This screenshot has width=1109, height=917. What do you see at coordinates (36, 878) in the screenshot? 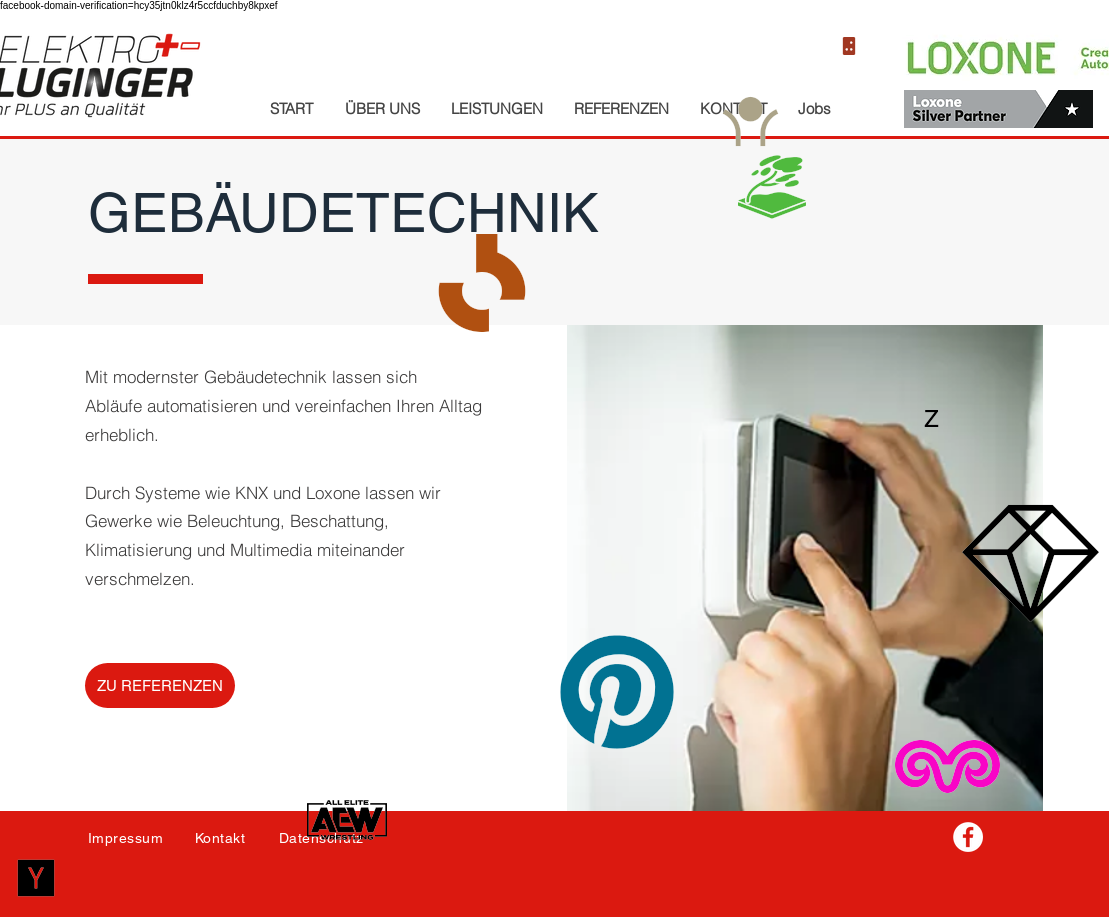
I see `open hacker news` at bounding box center [36, 878].